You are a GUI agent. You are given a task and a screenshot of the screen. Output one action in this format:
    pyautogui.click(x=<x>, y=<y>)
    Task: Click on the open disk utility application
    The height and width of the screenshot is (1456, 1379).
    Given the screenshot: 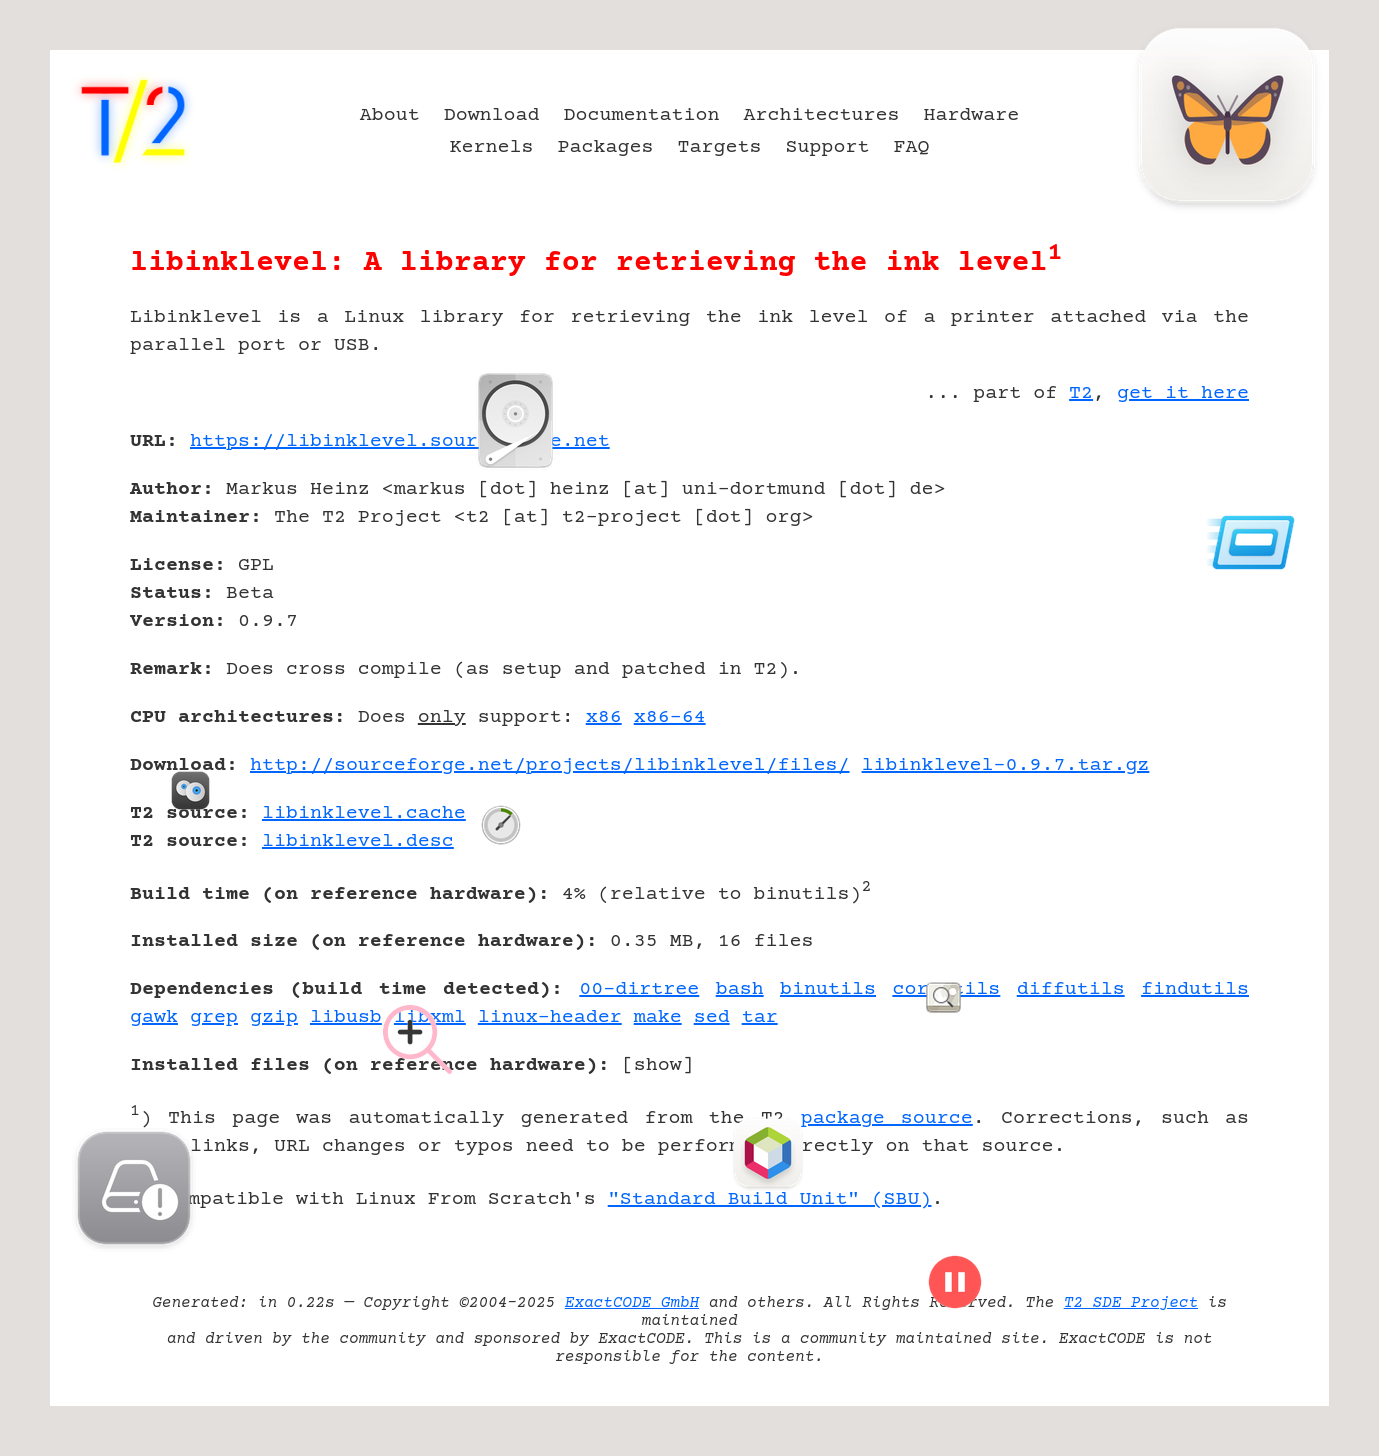 What is the action you would take?
    pyautogui.click(x=515, y=420)
    